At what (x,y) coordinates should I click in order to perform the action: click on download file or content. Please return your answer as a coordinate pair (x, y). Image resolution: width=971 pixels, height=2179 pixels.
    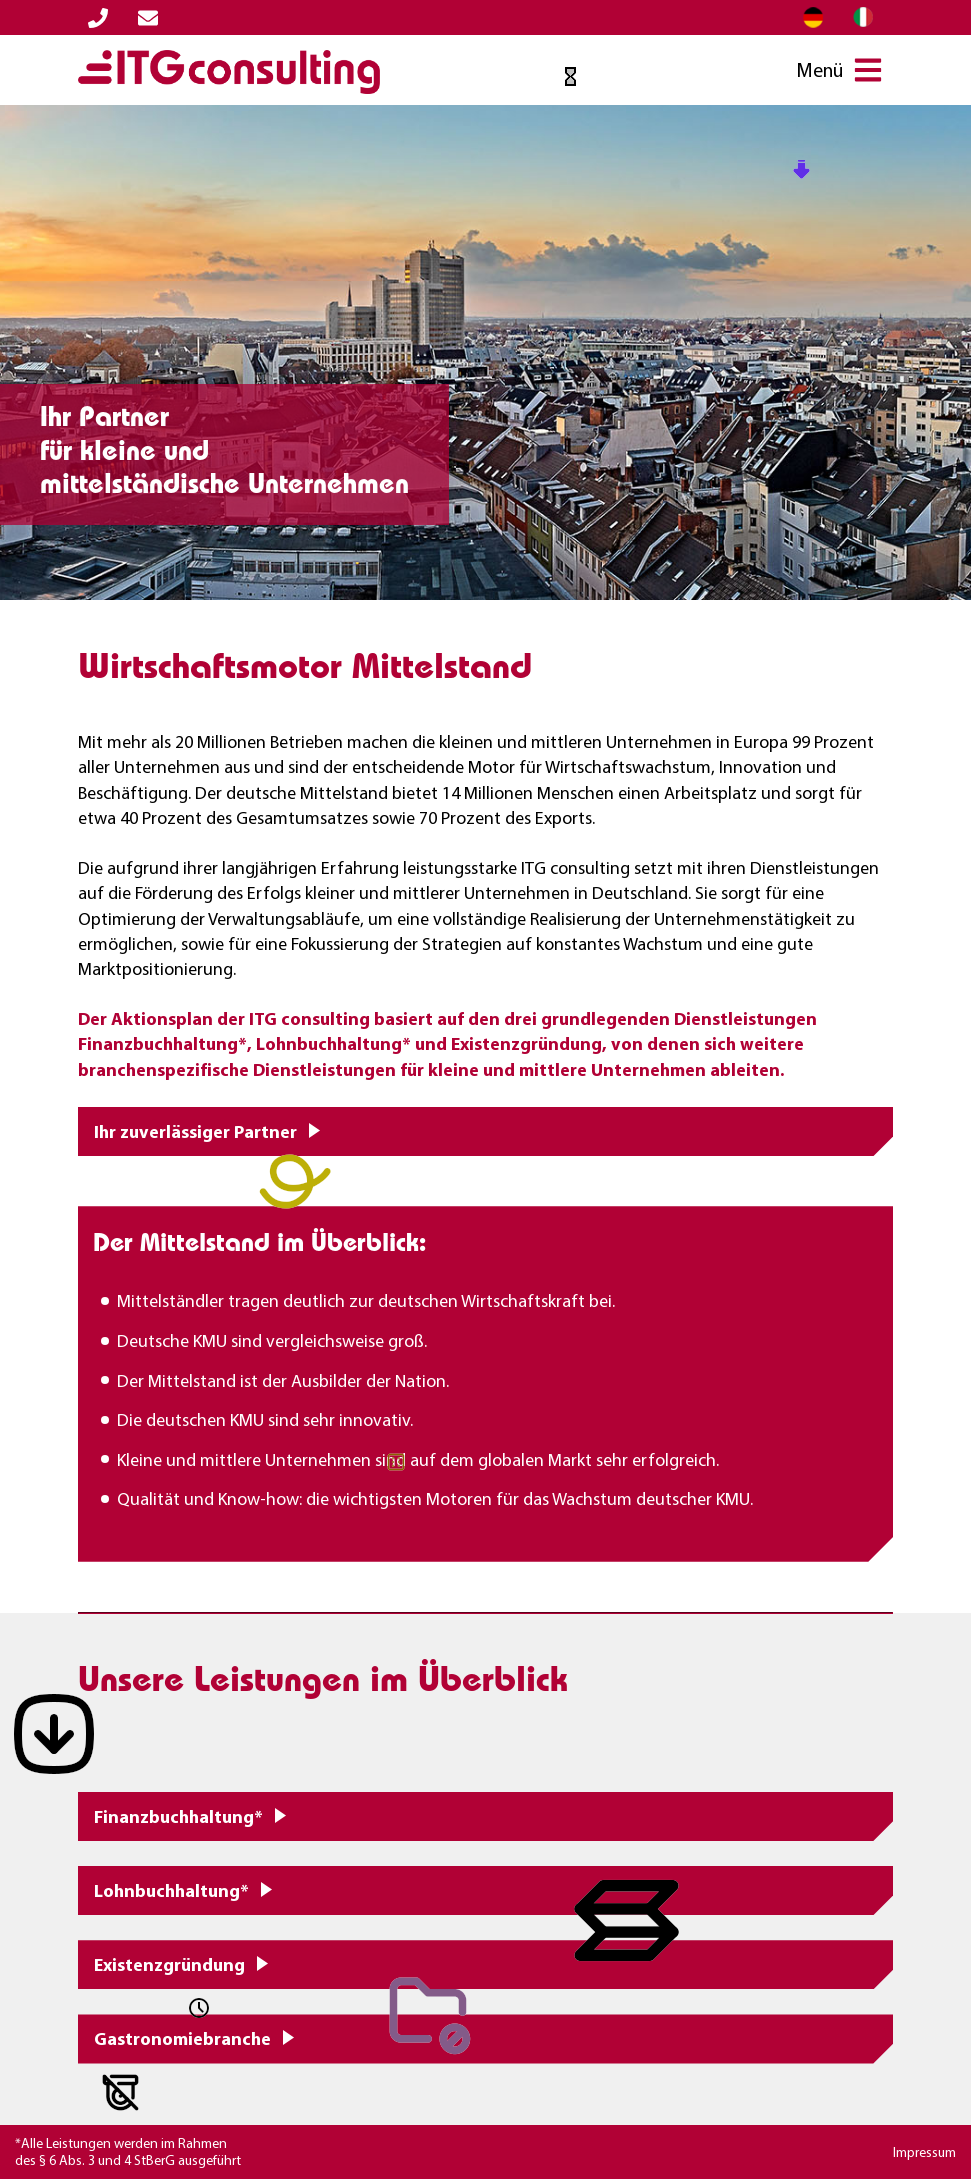
    Looking at the image, I should click on (54, 1734).